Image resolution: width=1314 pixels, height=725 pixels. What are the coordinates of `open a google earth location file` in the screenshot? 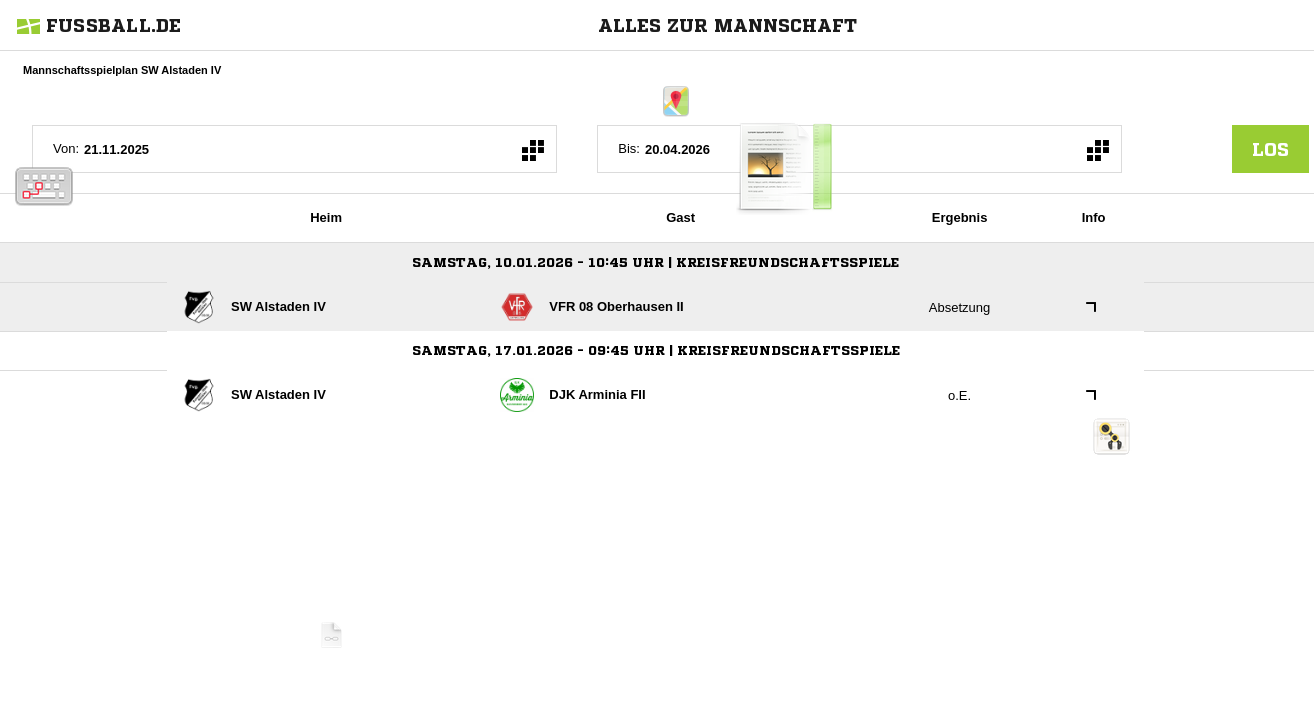 It's located at (676, 101).